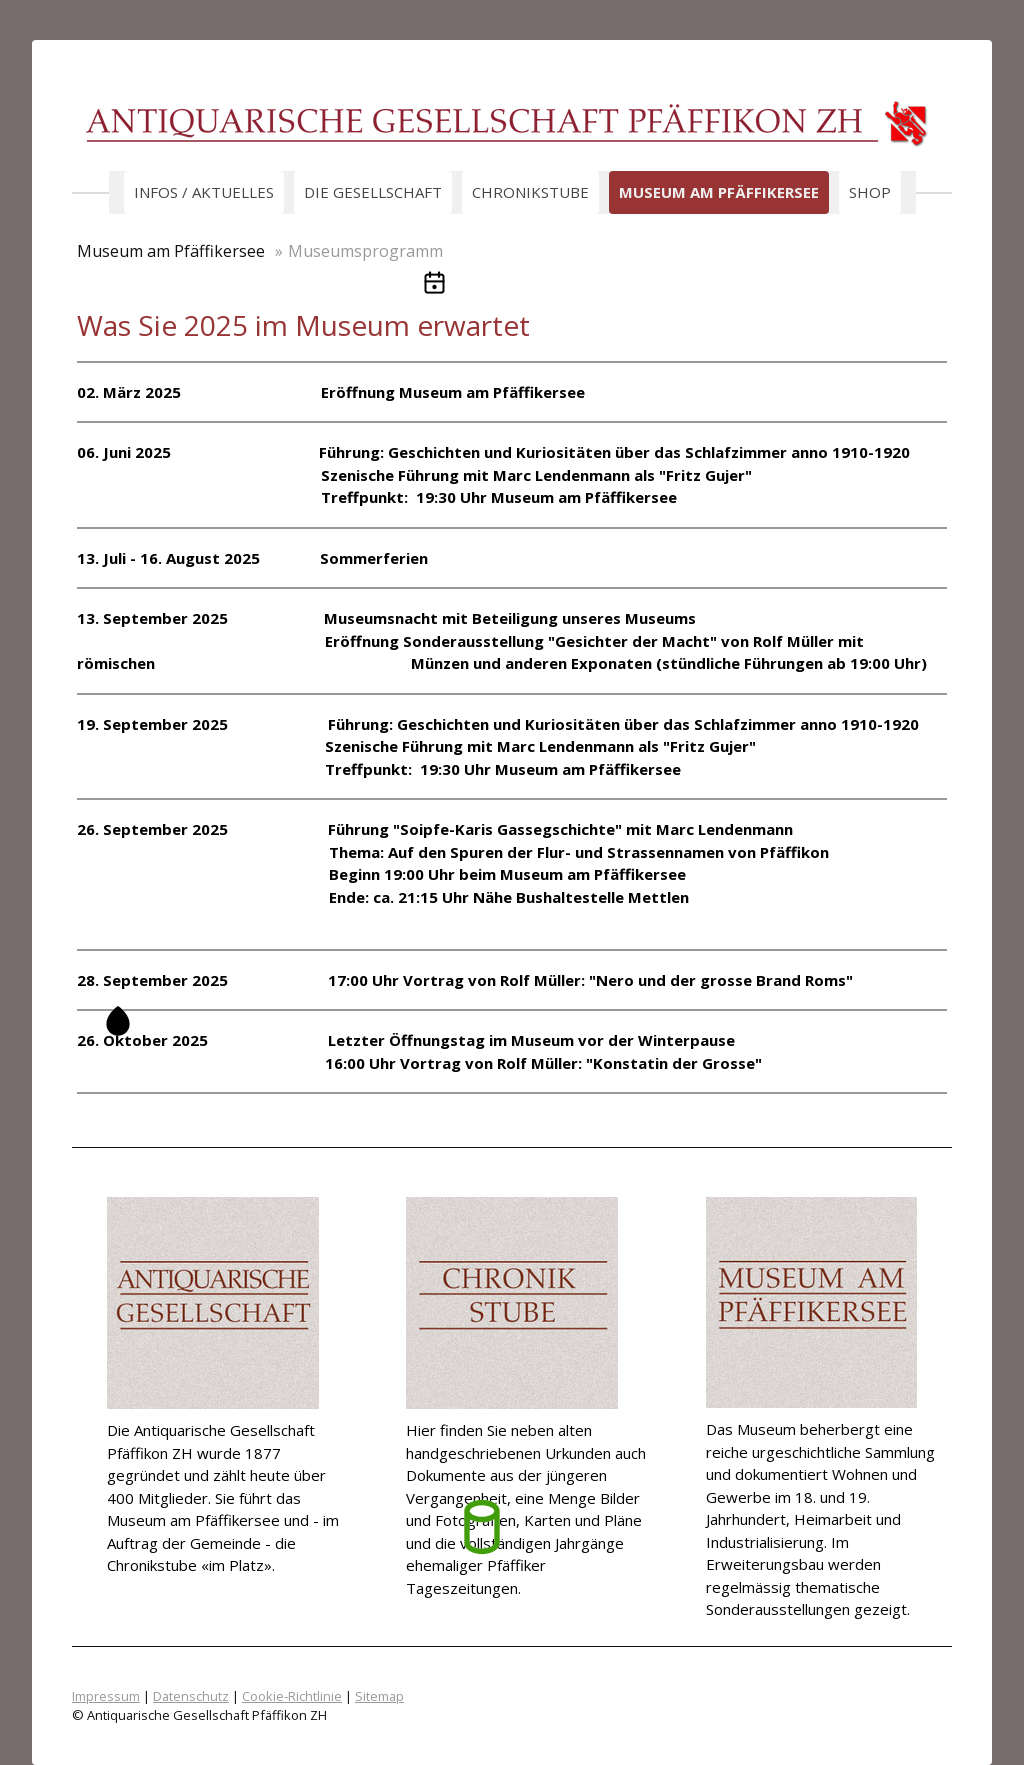  What do you see at coordinates (434, 282) in the screenshot?
I see `view upcoming deadlines or due dates` at bounding box center [434, 282].